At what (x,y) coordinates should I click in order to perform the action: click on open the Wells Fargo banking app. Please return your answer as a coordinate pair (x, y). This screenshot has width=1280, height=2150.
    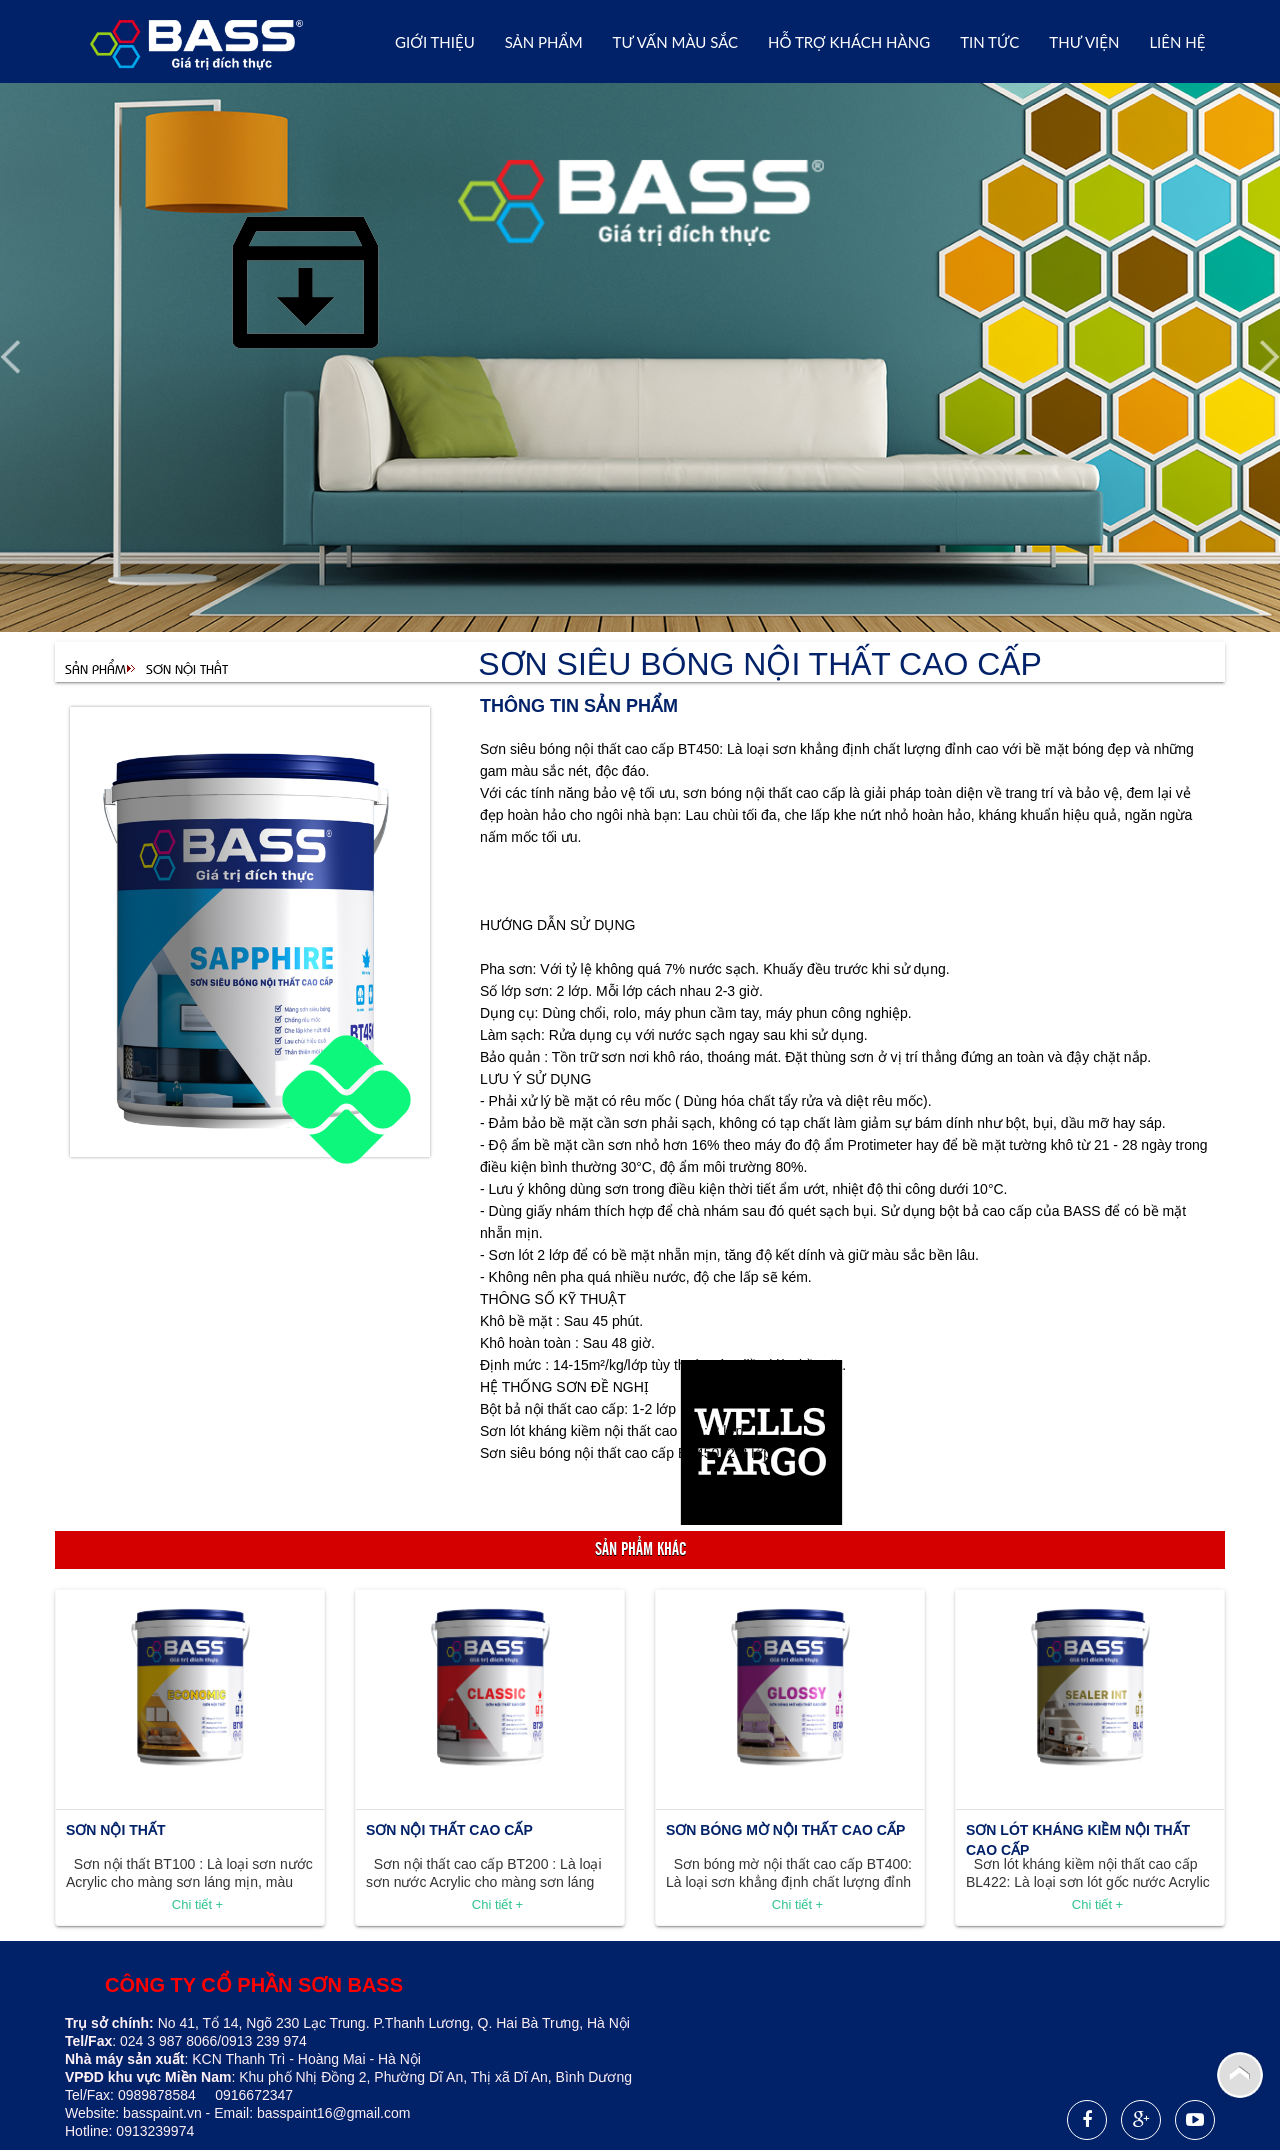
    Looking at the image, I should click on (761, 1442).